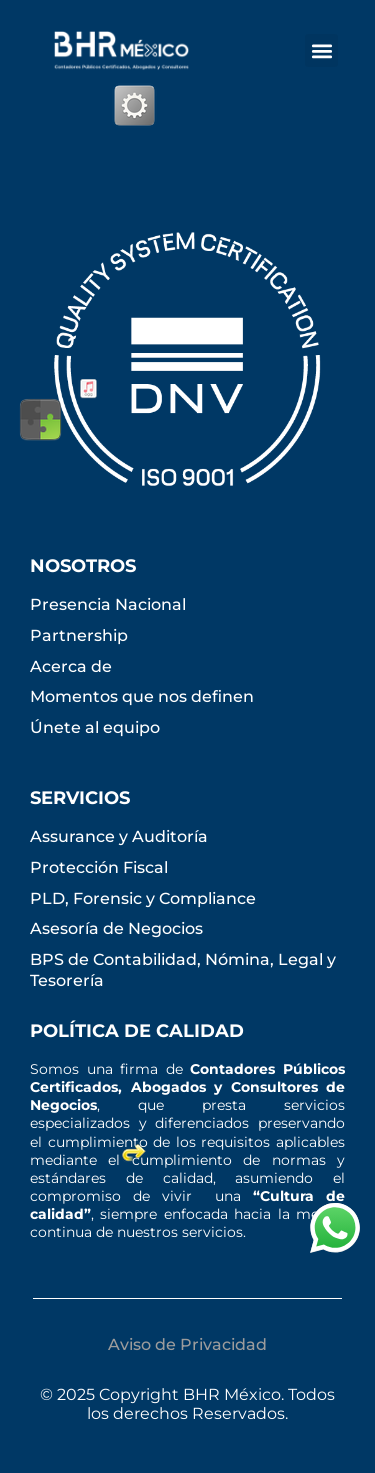 The image size is (375, 1473). I want to click on an ogg vorbis audio file, so click(88, 388).